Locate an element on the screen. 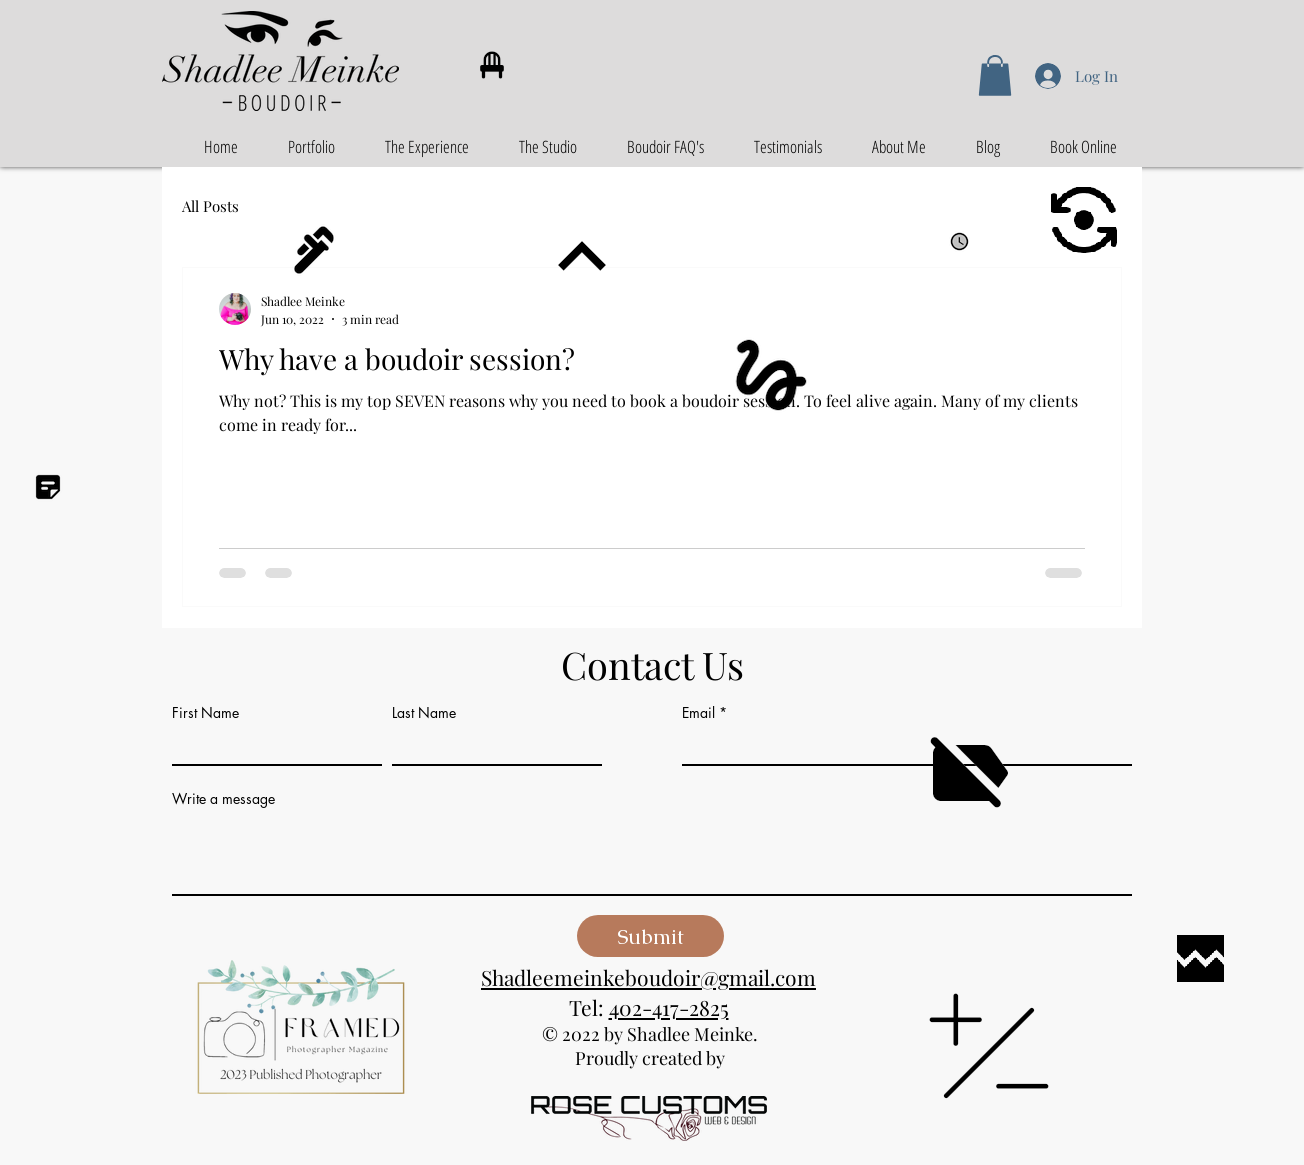 This screenshot has width=1304, height=1165. collapse an expanded section or menu is located at coordinates (582, 257).